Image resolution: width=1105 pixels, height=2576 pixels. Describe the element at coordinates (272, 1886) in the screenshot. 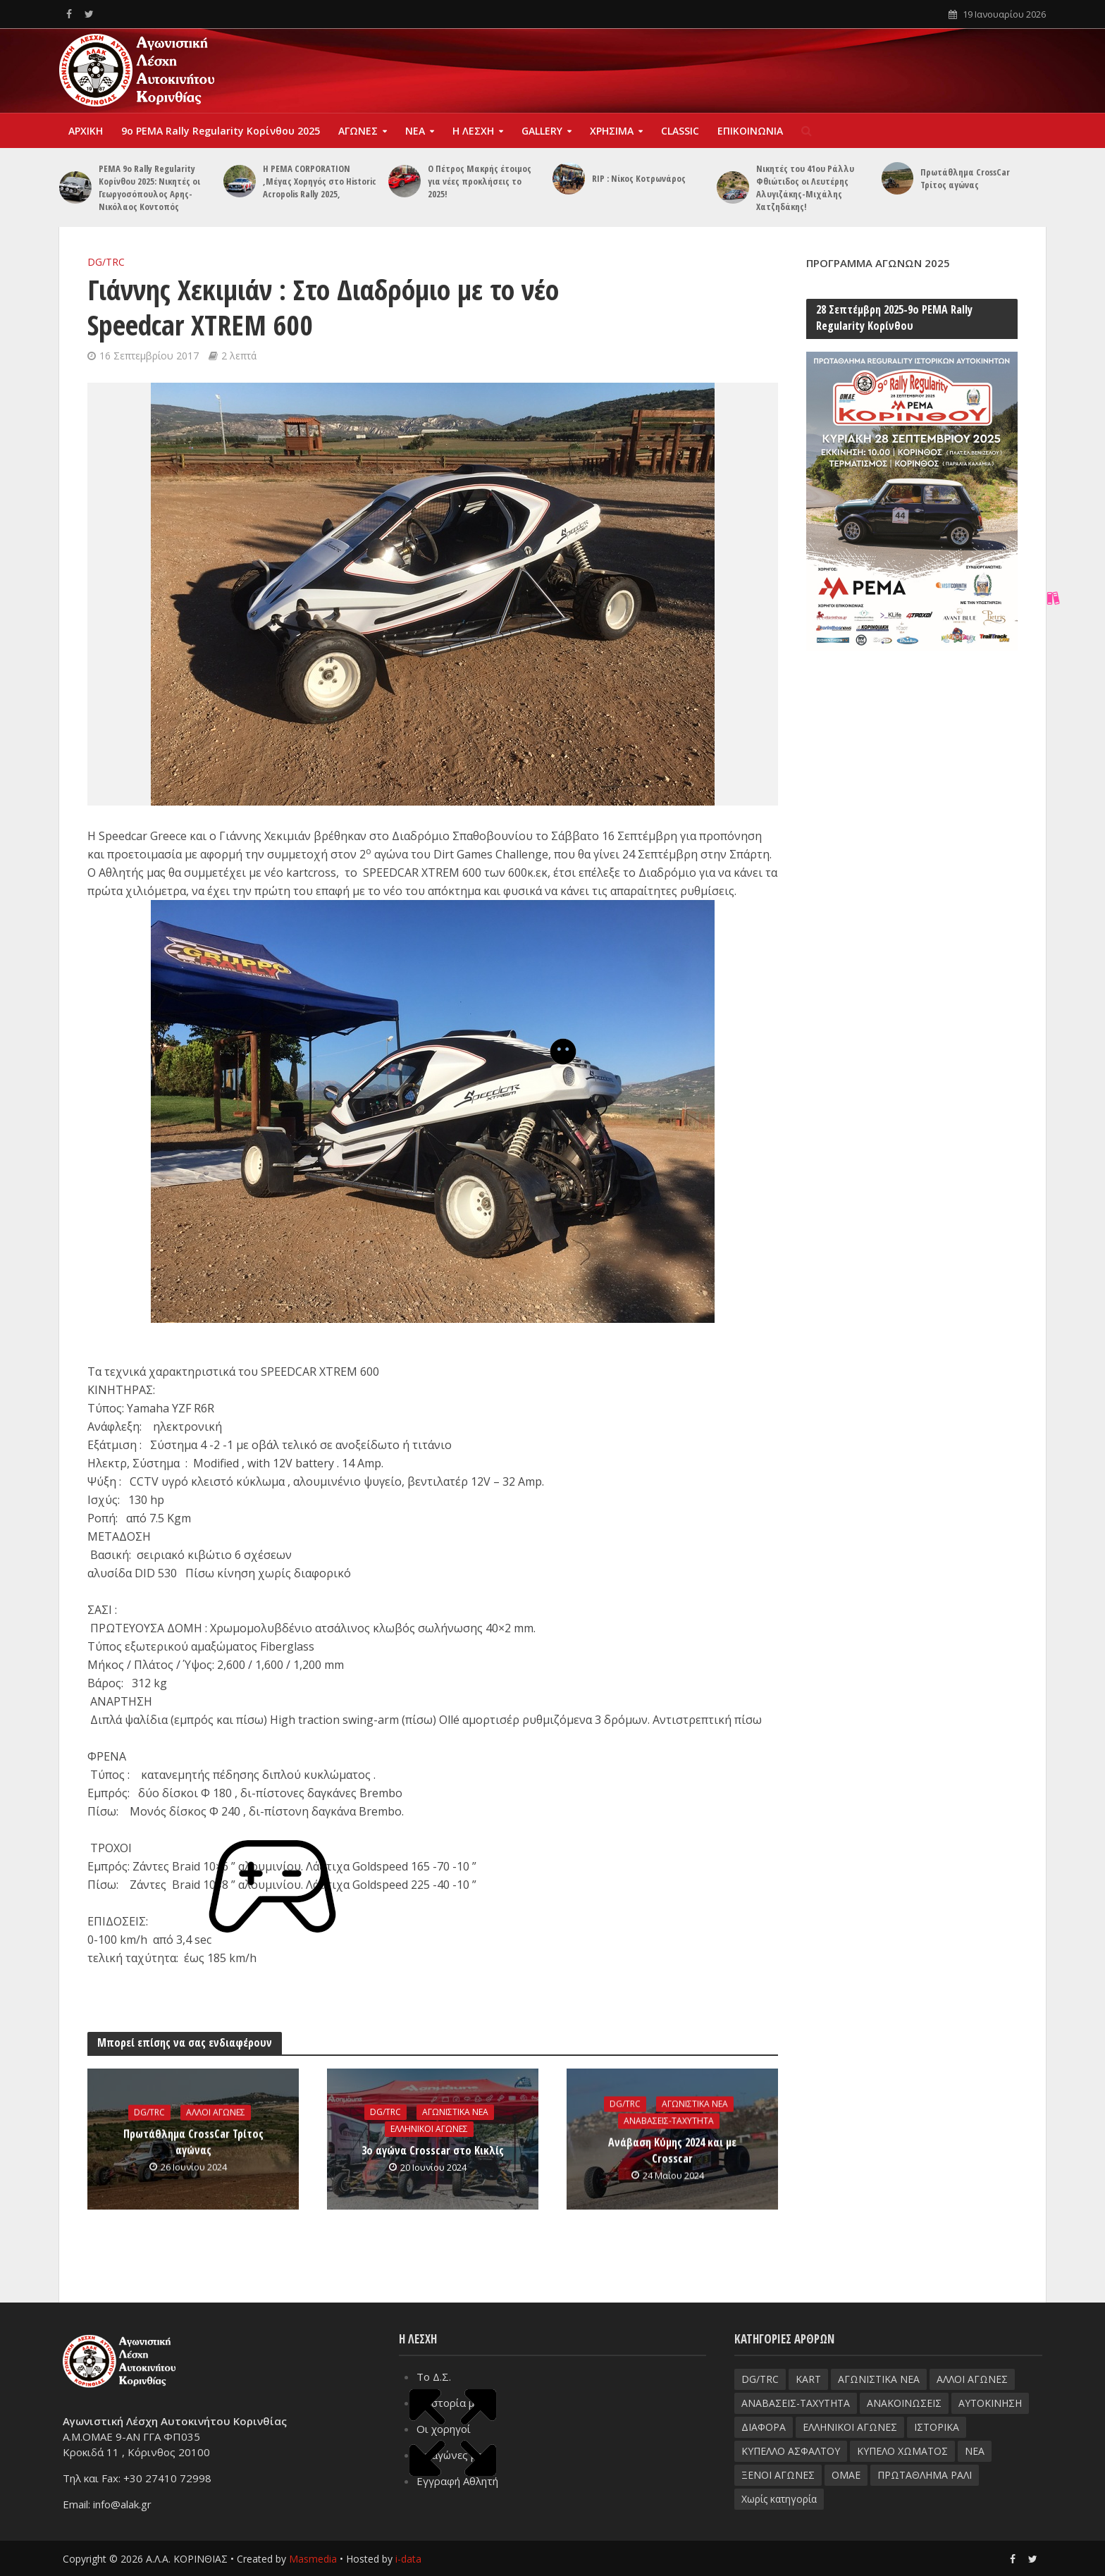

I see `access games or gaming features` at that location.